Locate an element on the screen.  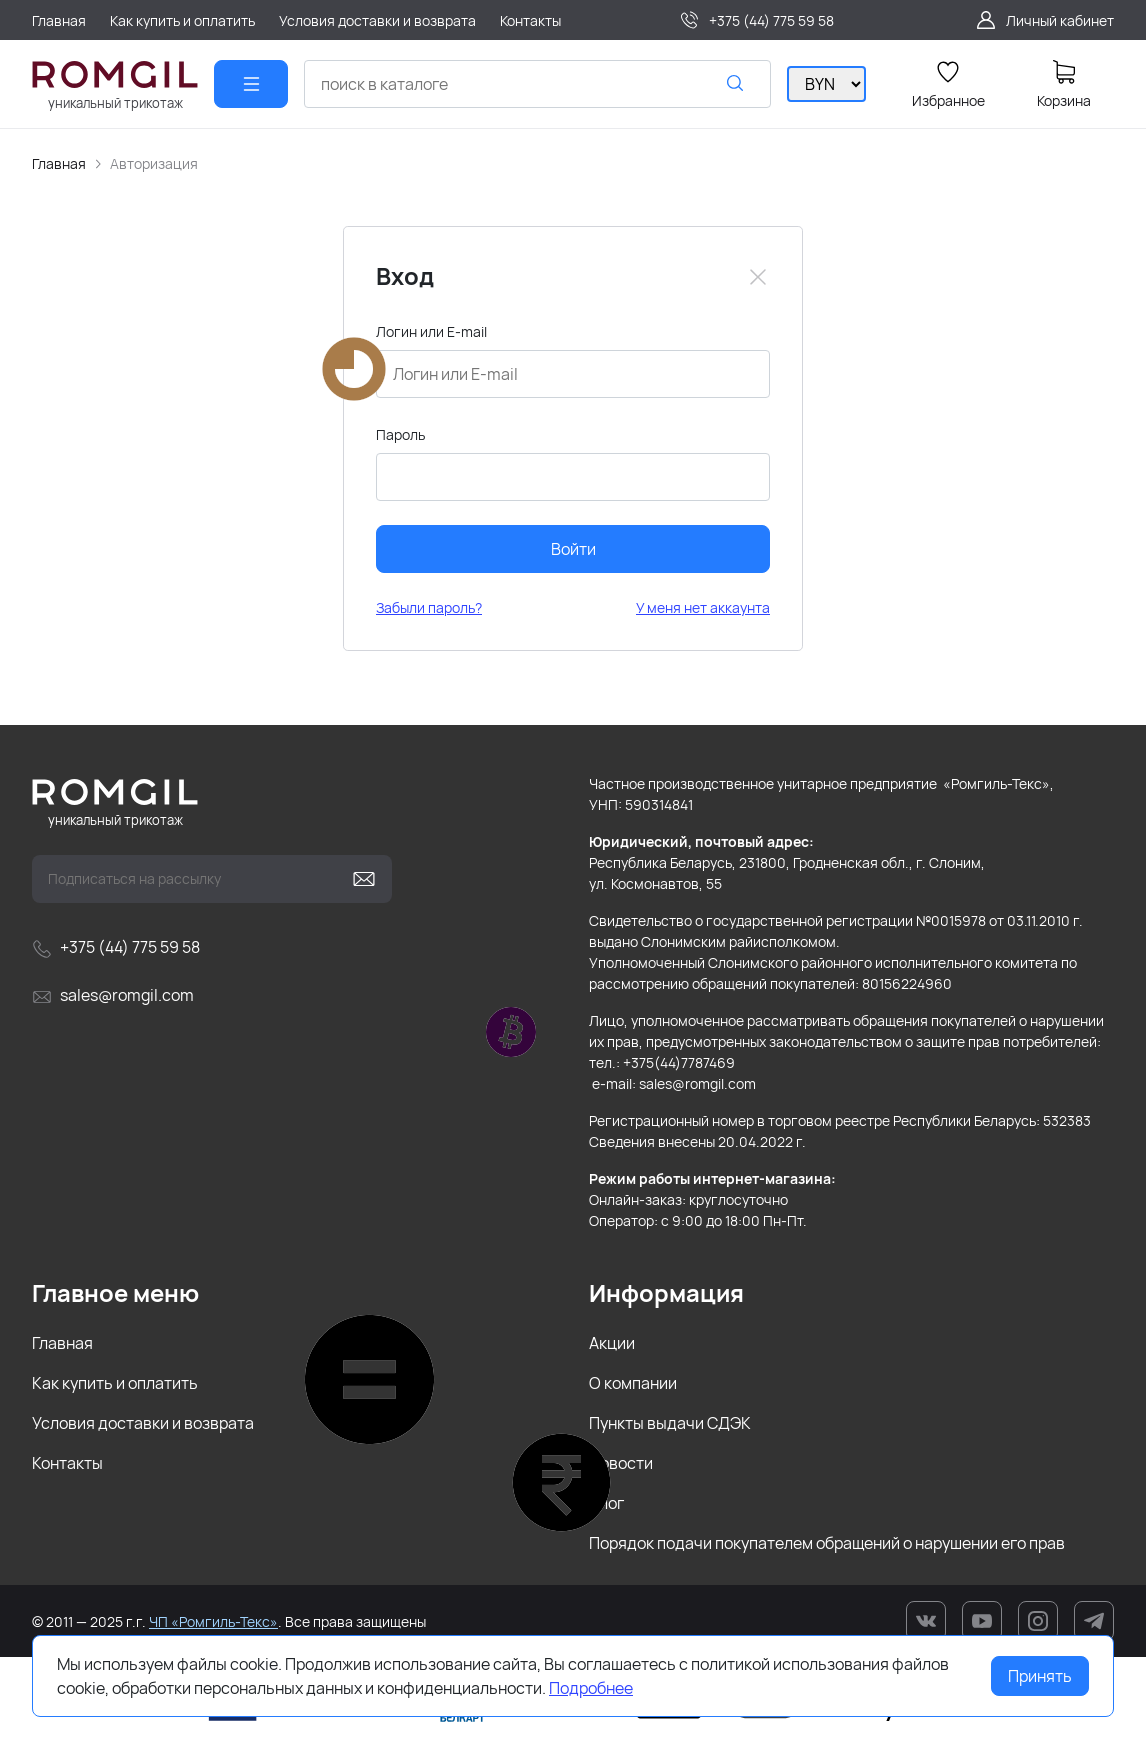
creative commons no derivatives license indicator is located at coordinates (369, 1379).